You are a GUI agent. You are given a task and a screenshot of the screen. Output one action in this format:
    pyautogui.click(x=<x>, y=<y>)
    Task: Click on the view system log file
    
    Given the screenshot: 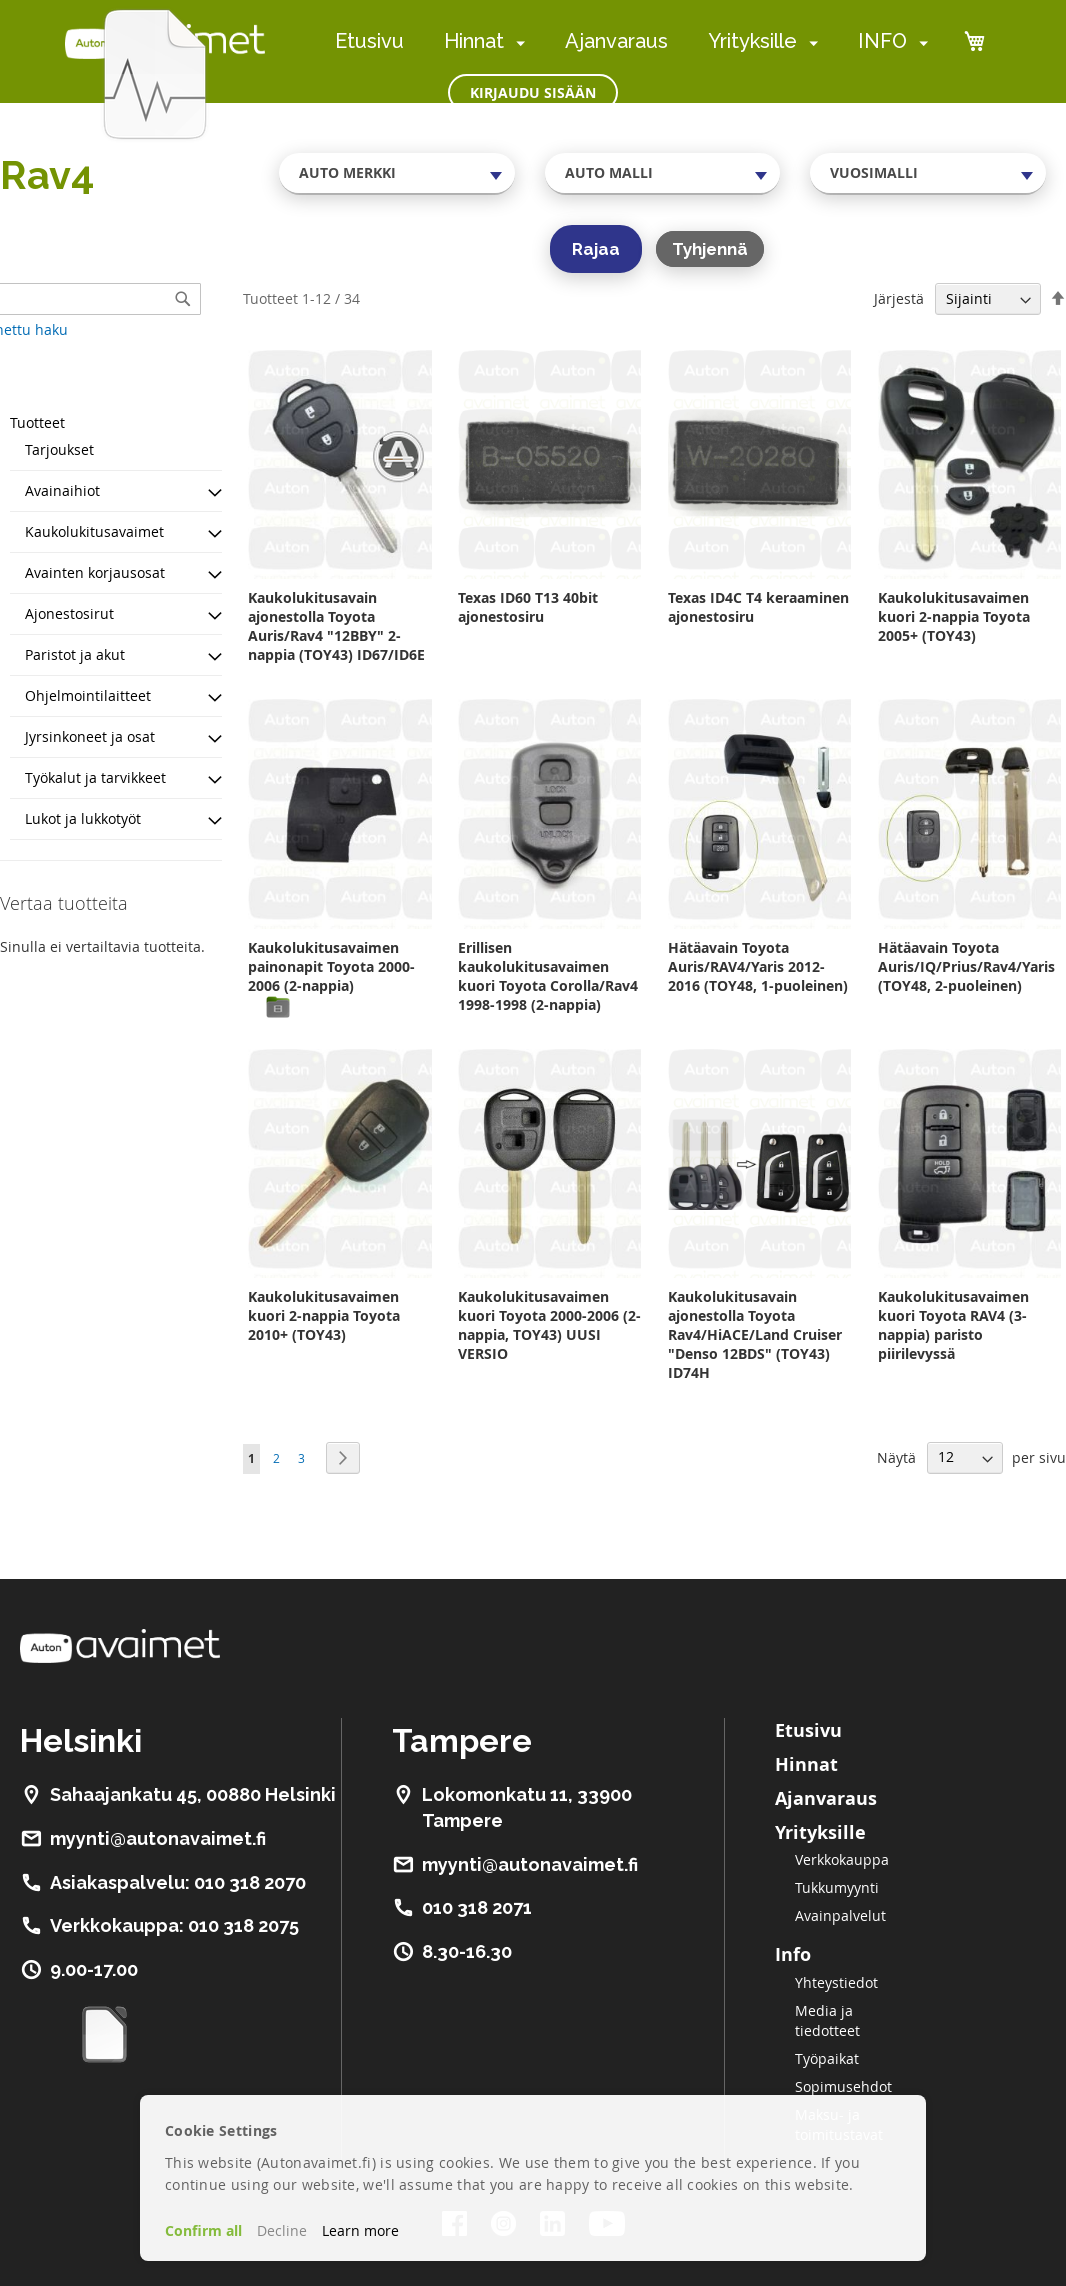 What is the action you would take?
    pyautogui.click(x=155, y=74)
    